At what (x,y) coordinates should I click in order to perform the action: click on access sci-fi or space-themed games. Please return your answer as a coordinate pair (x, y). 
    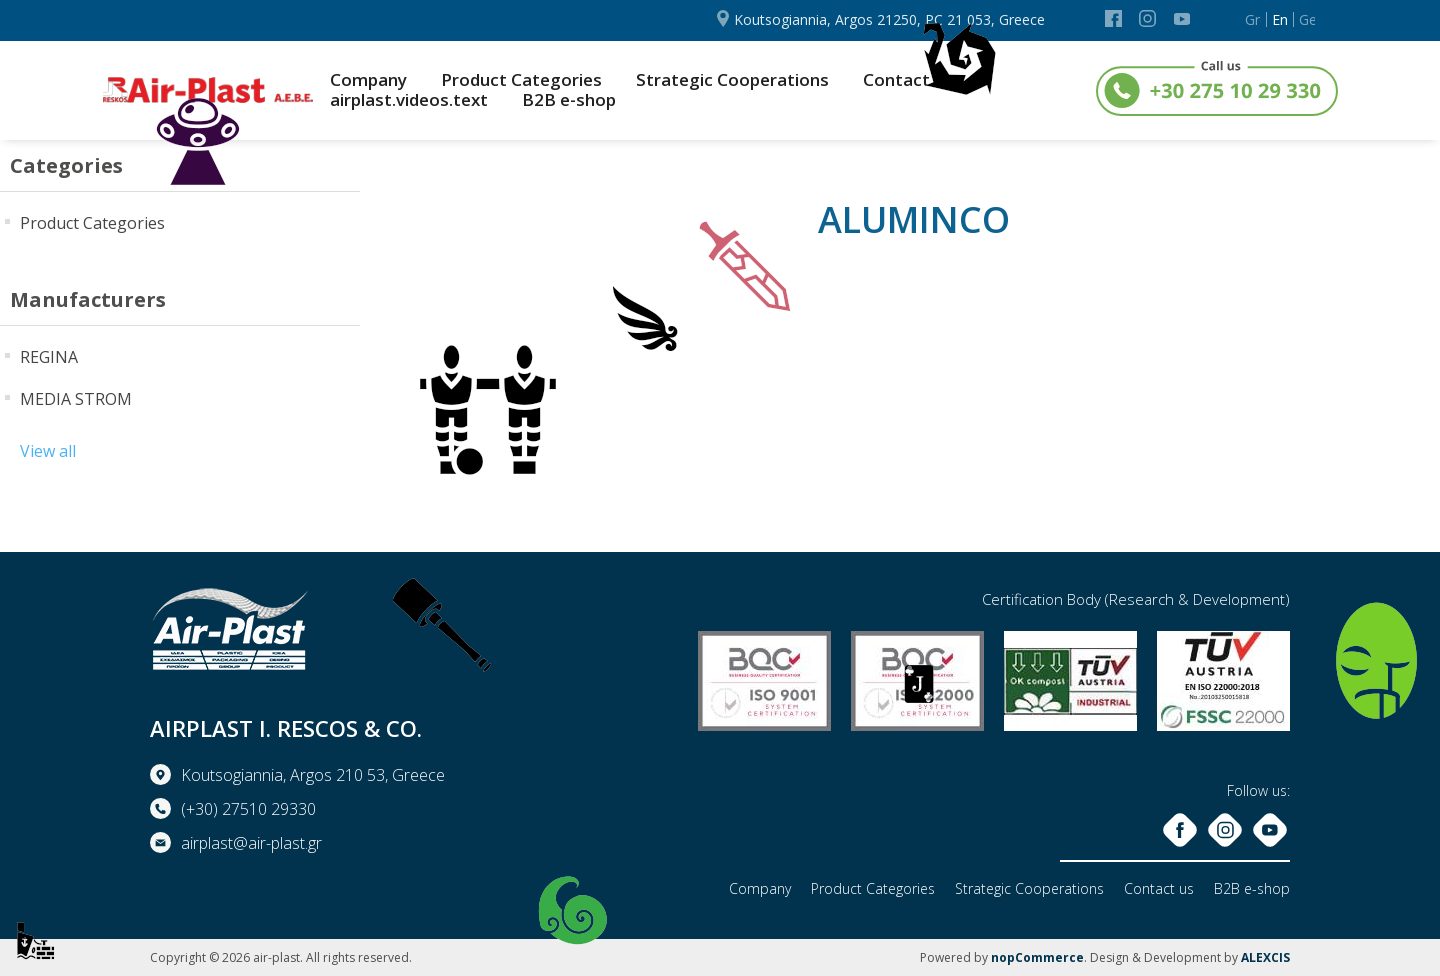
    Looking at the image, I should click on (198, 142).